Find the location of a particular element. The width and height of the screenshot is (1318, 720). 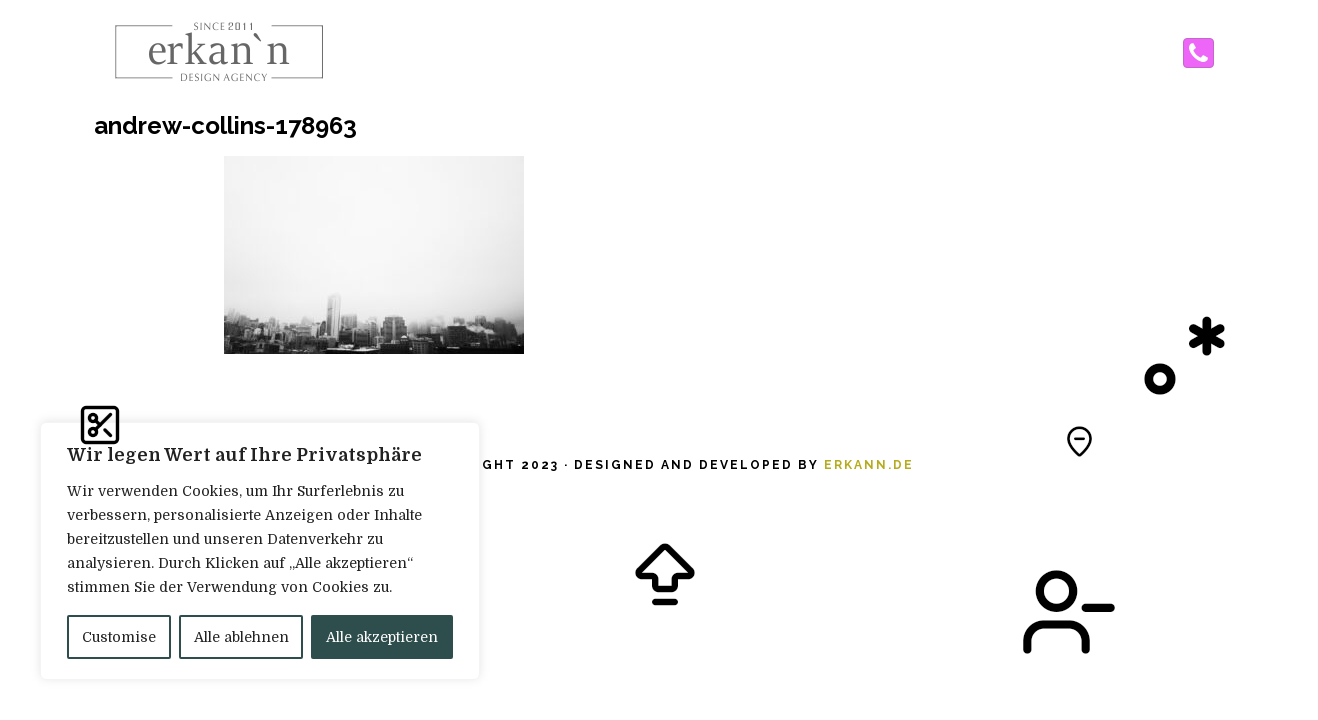

upload file to cloud or server is located at coordinates (665, 576).